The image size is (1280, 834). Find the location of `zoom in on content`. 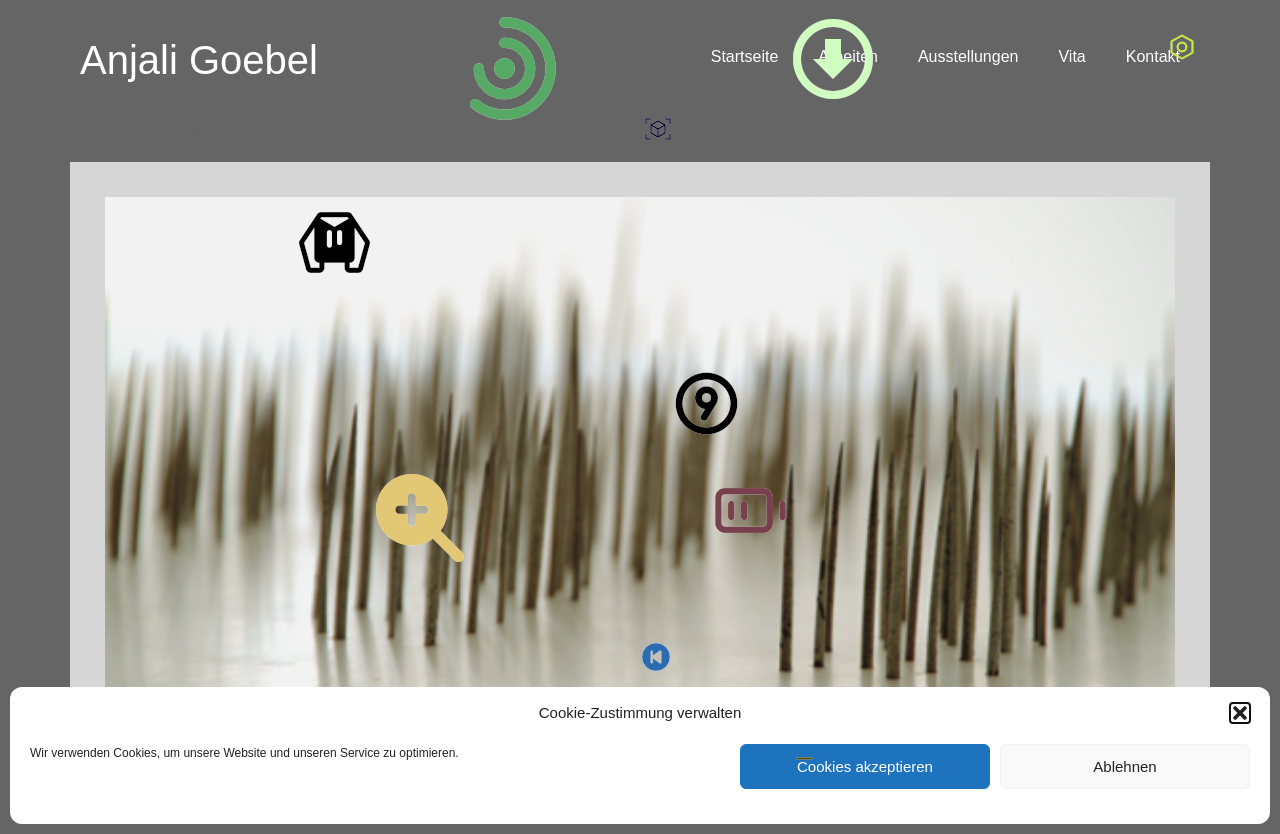

zoom in on content is located at coordinates (420, 518).